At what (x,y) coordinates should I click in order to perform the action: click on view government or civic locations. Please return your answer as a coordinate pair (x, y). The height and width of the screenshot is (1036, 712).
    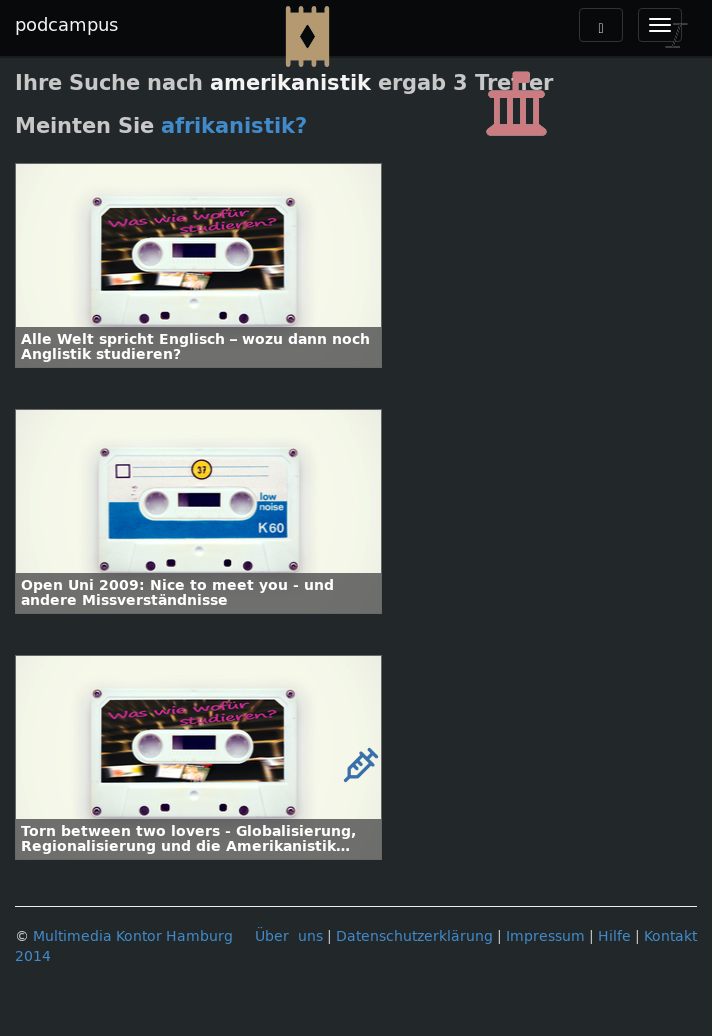
    Looking at the image, I should click on (516, 105).